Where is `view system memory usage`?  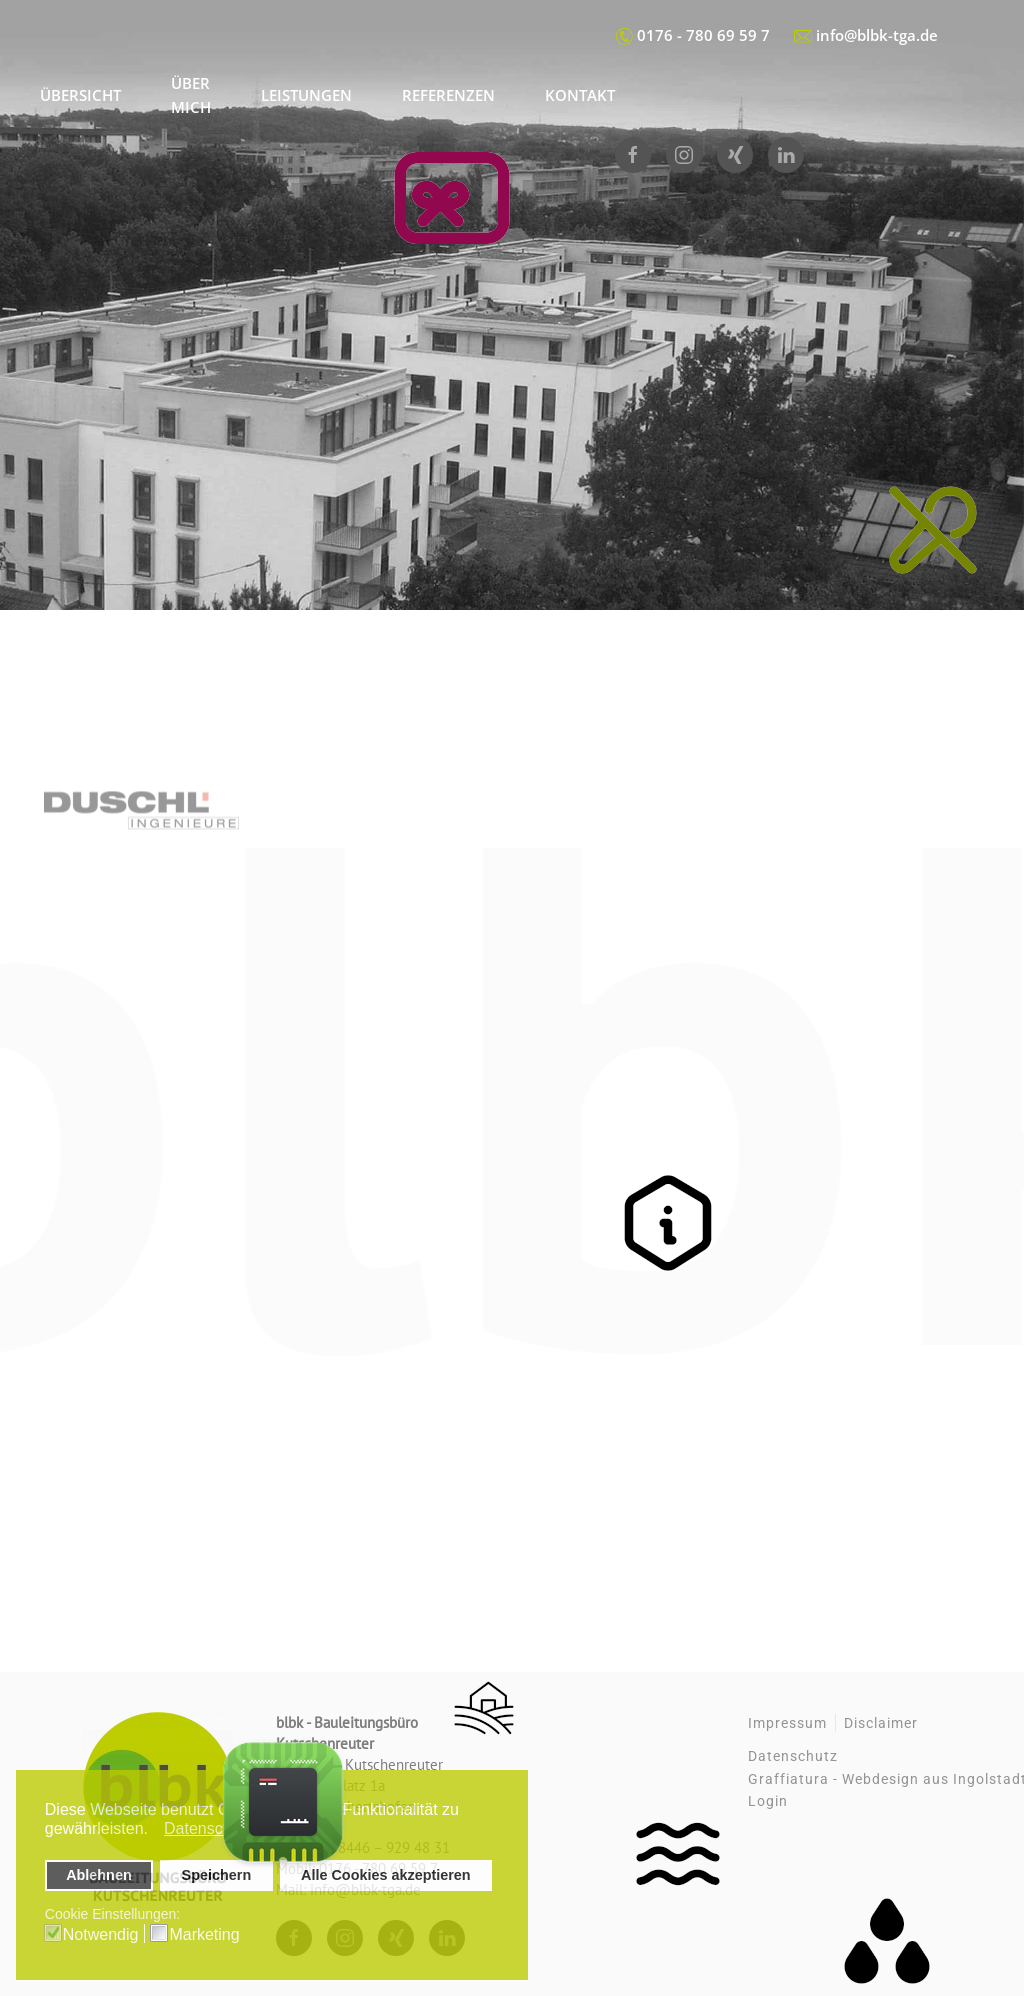 view system memory usage is located at coordinates (283, 1802).